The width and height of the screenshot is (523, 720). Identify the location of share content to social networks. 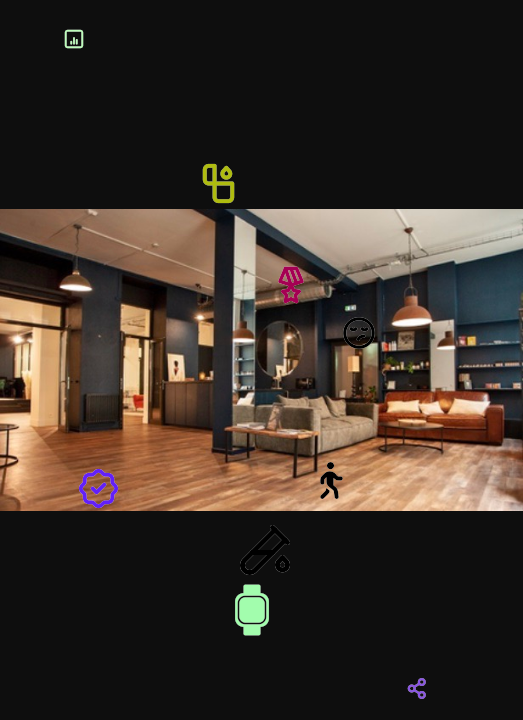
(417, 688).